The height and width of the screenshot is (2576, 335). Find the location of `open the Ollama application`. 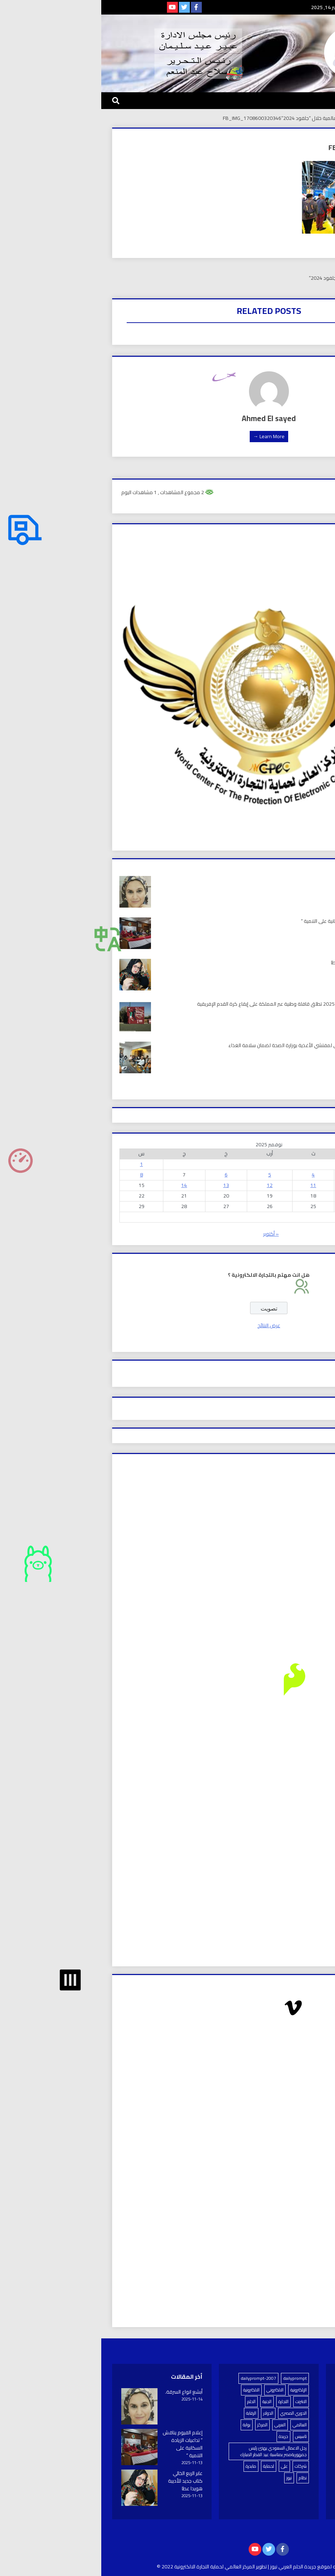

open the Ollama application is located at coordinates (38, 1564).